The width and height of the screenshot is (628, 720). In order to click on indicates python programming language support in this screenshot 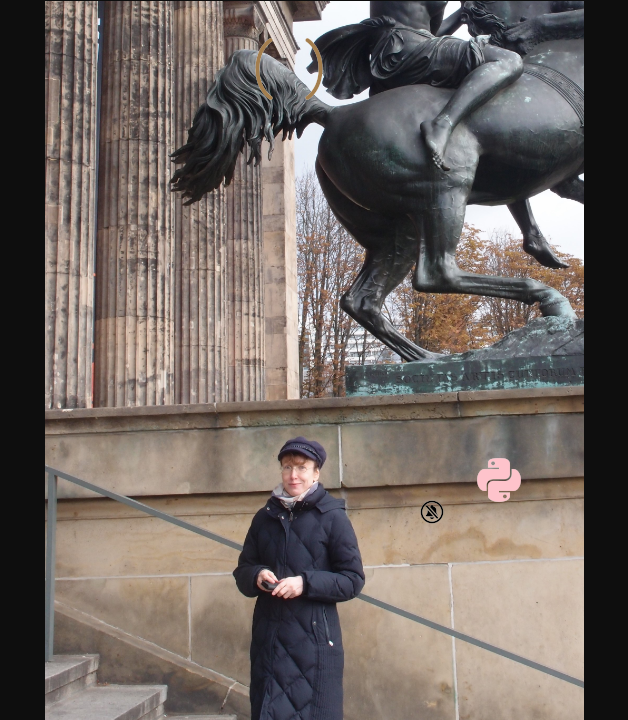, I will do `click(499, 480)`.